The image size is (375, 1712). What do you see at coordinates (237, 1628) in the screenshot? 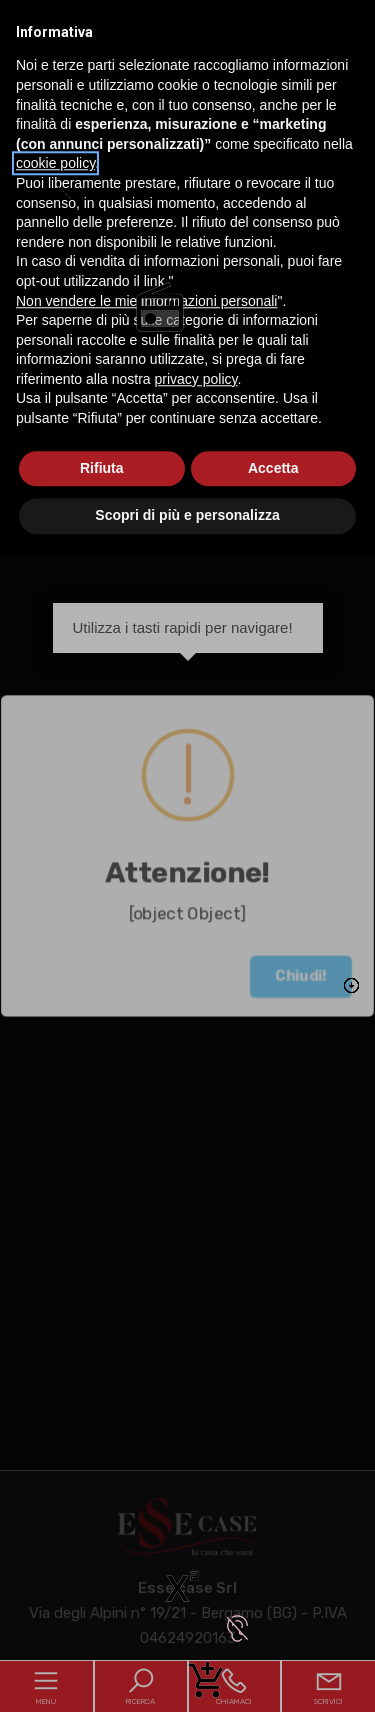
I see `mute or disable audio listening` at bounding box center [237, 1628].